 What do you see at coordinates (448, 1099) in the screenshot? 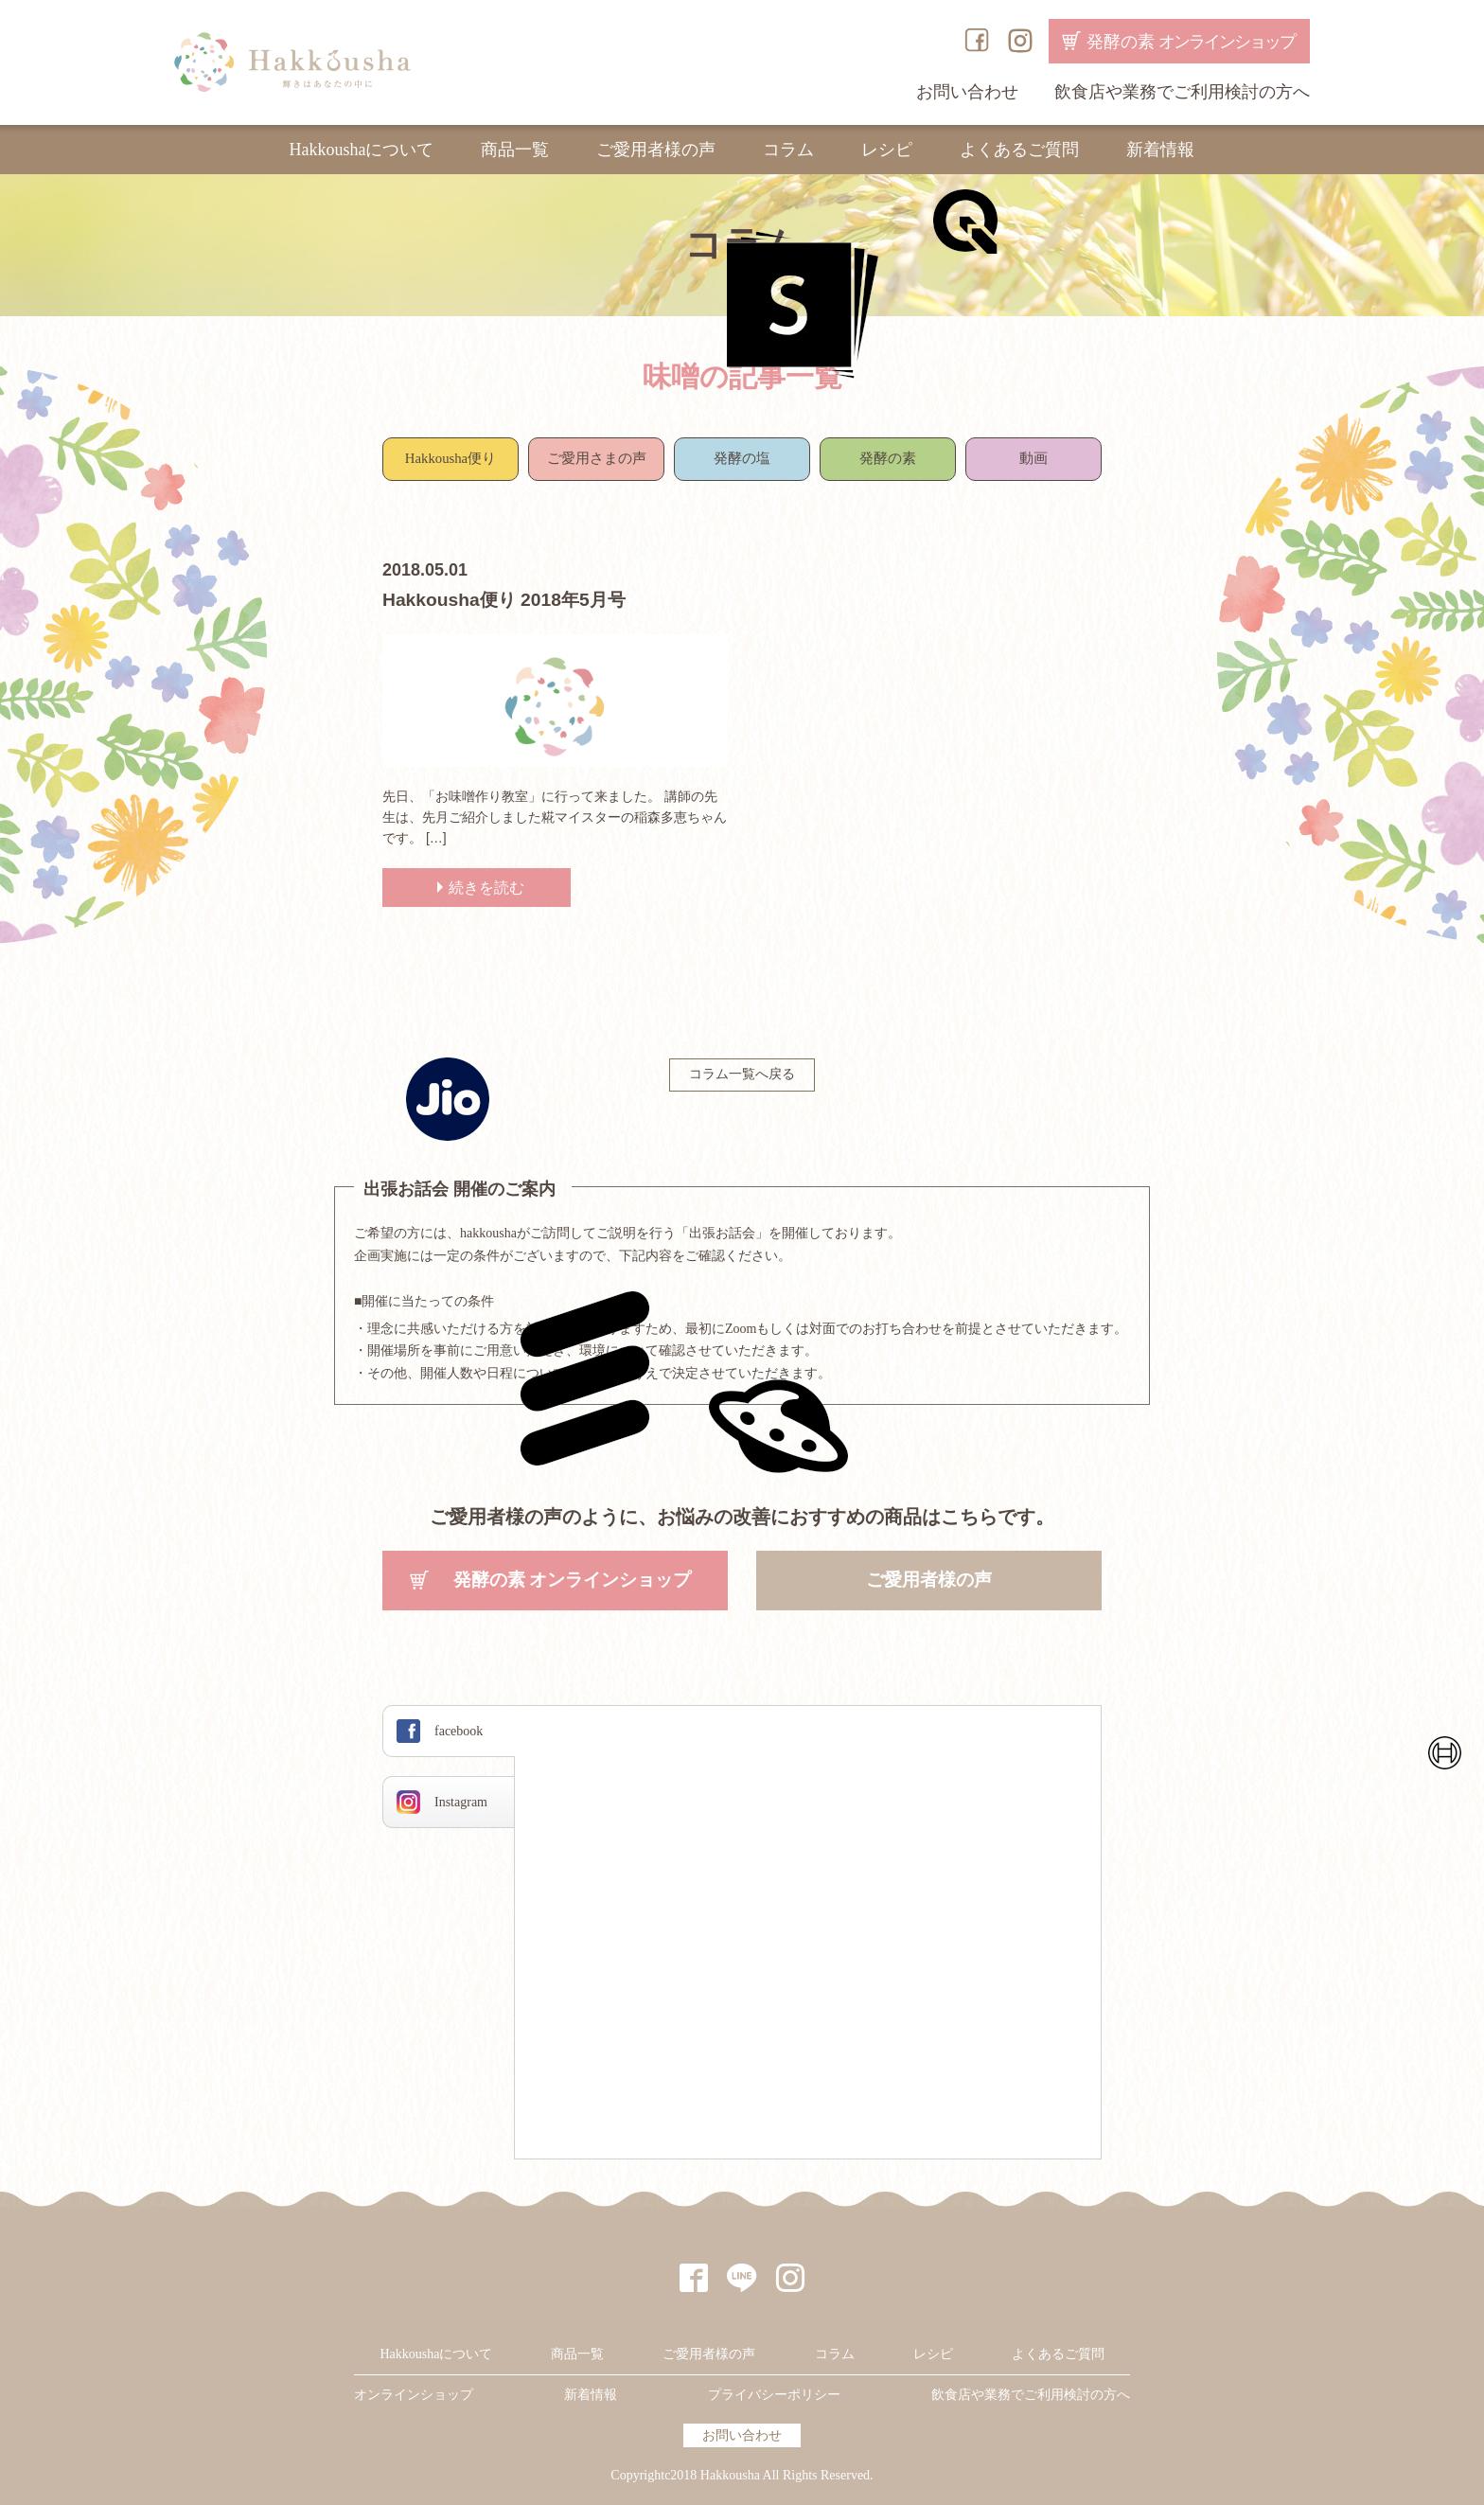
I see `jio app or service` at bounding box center [448, 1099].